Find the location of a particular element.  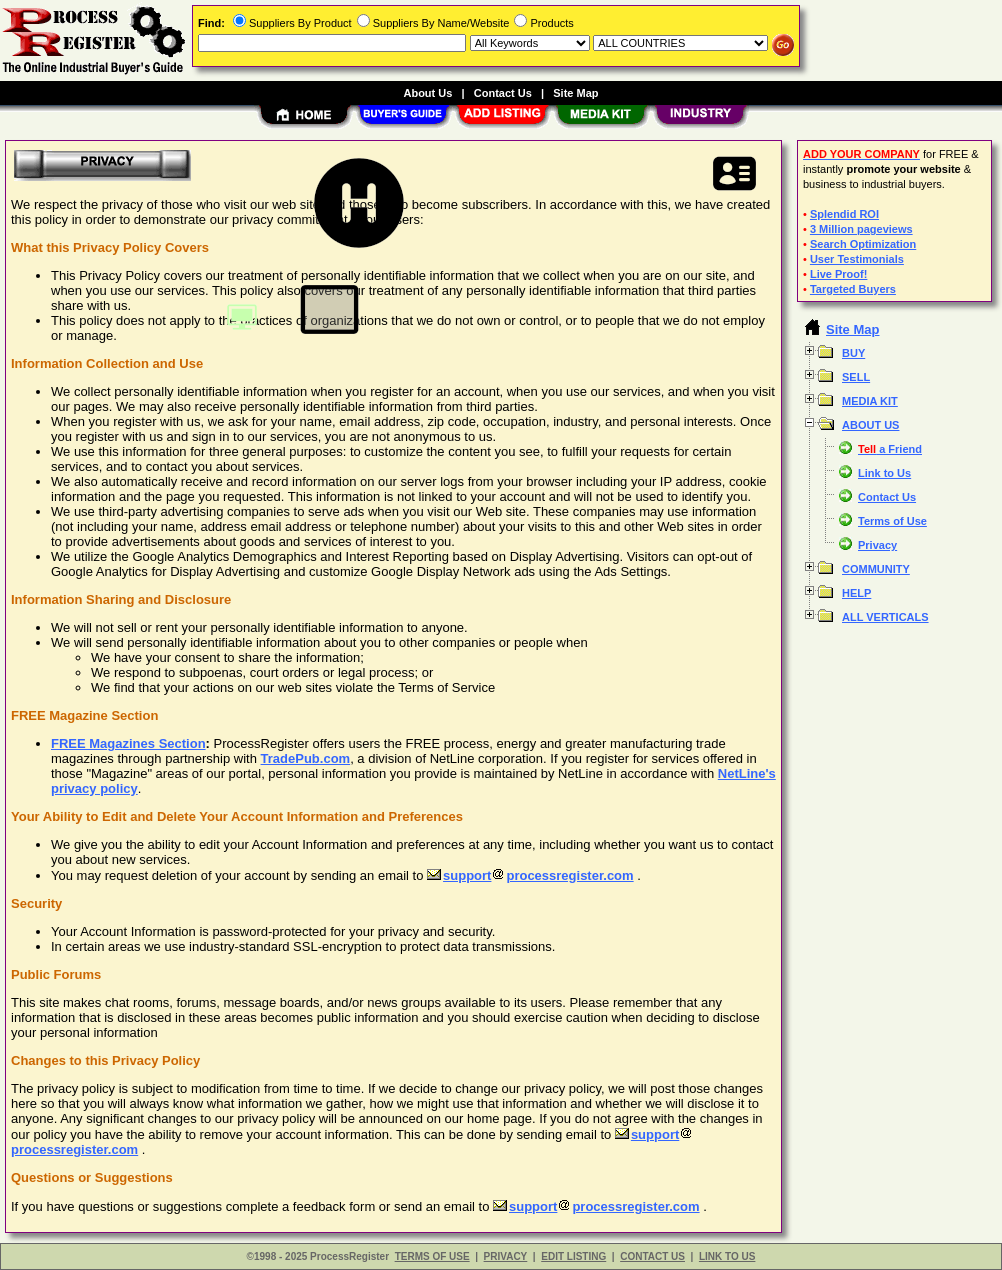

access TV or video streaming options is located at coordinates (242, 317).